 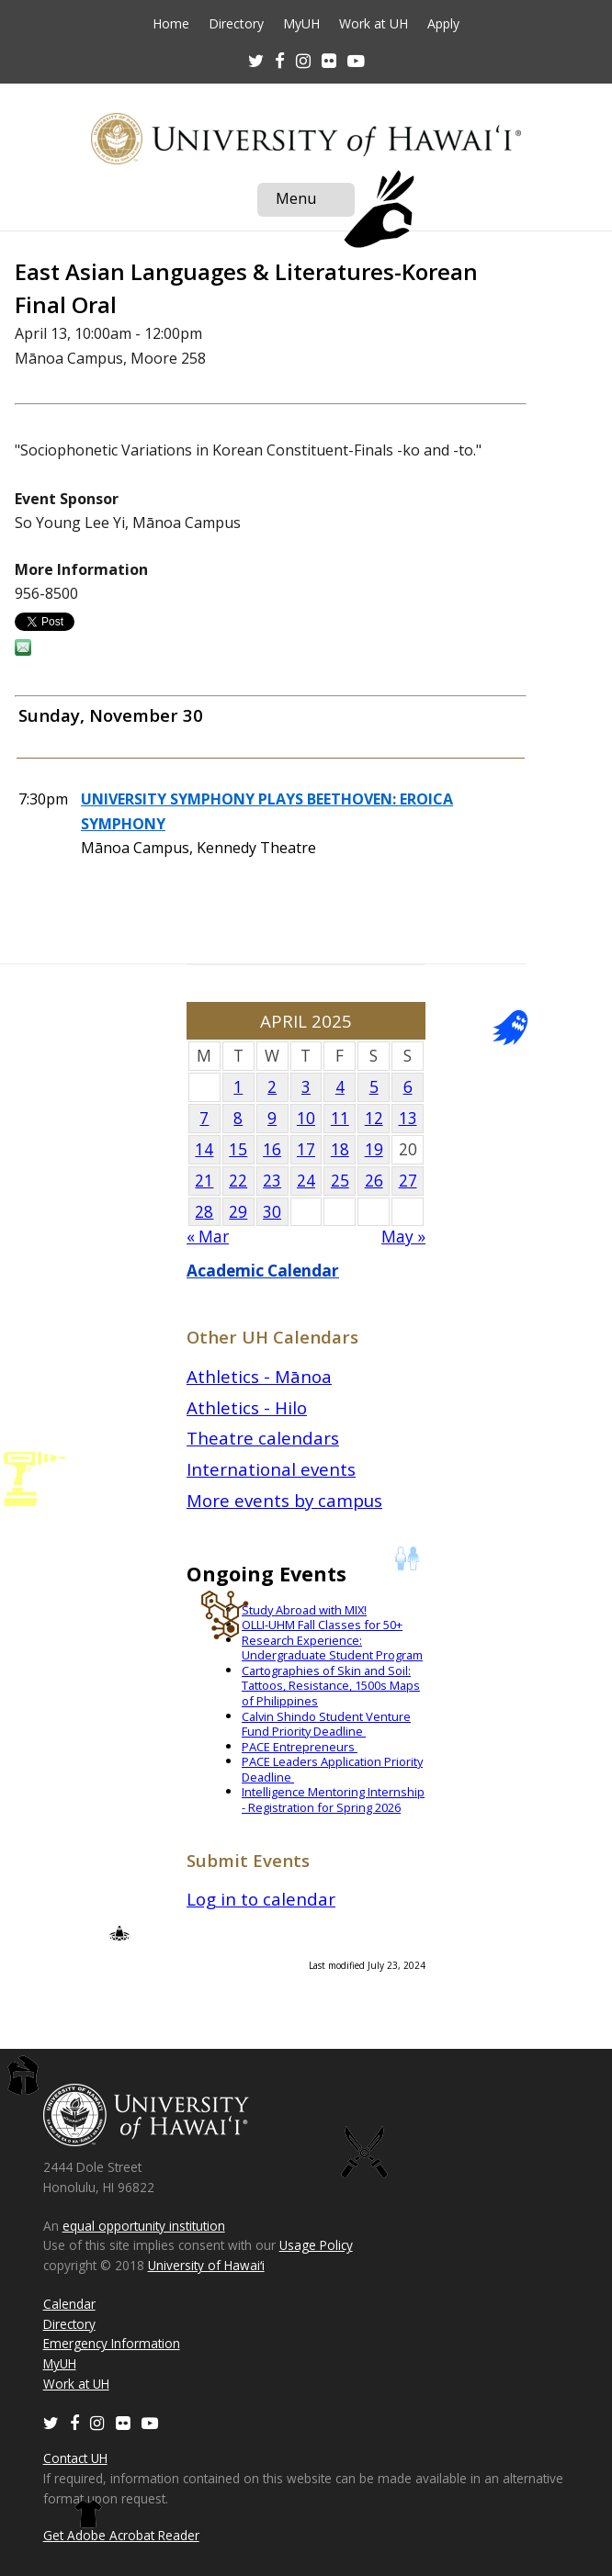 What do you see at coordinates (407, 1558) in the screenshot?
I see `swap character or avatar body` at bounding box center [407, 1558].